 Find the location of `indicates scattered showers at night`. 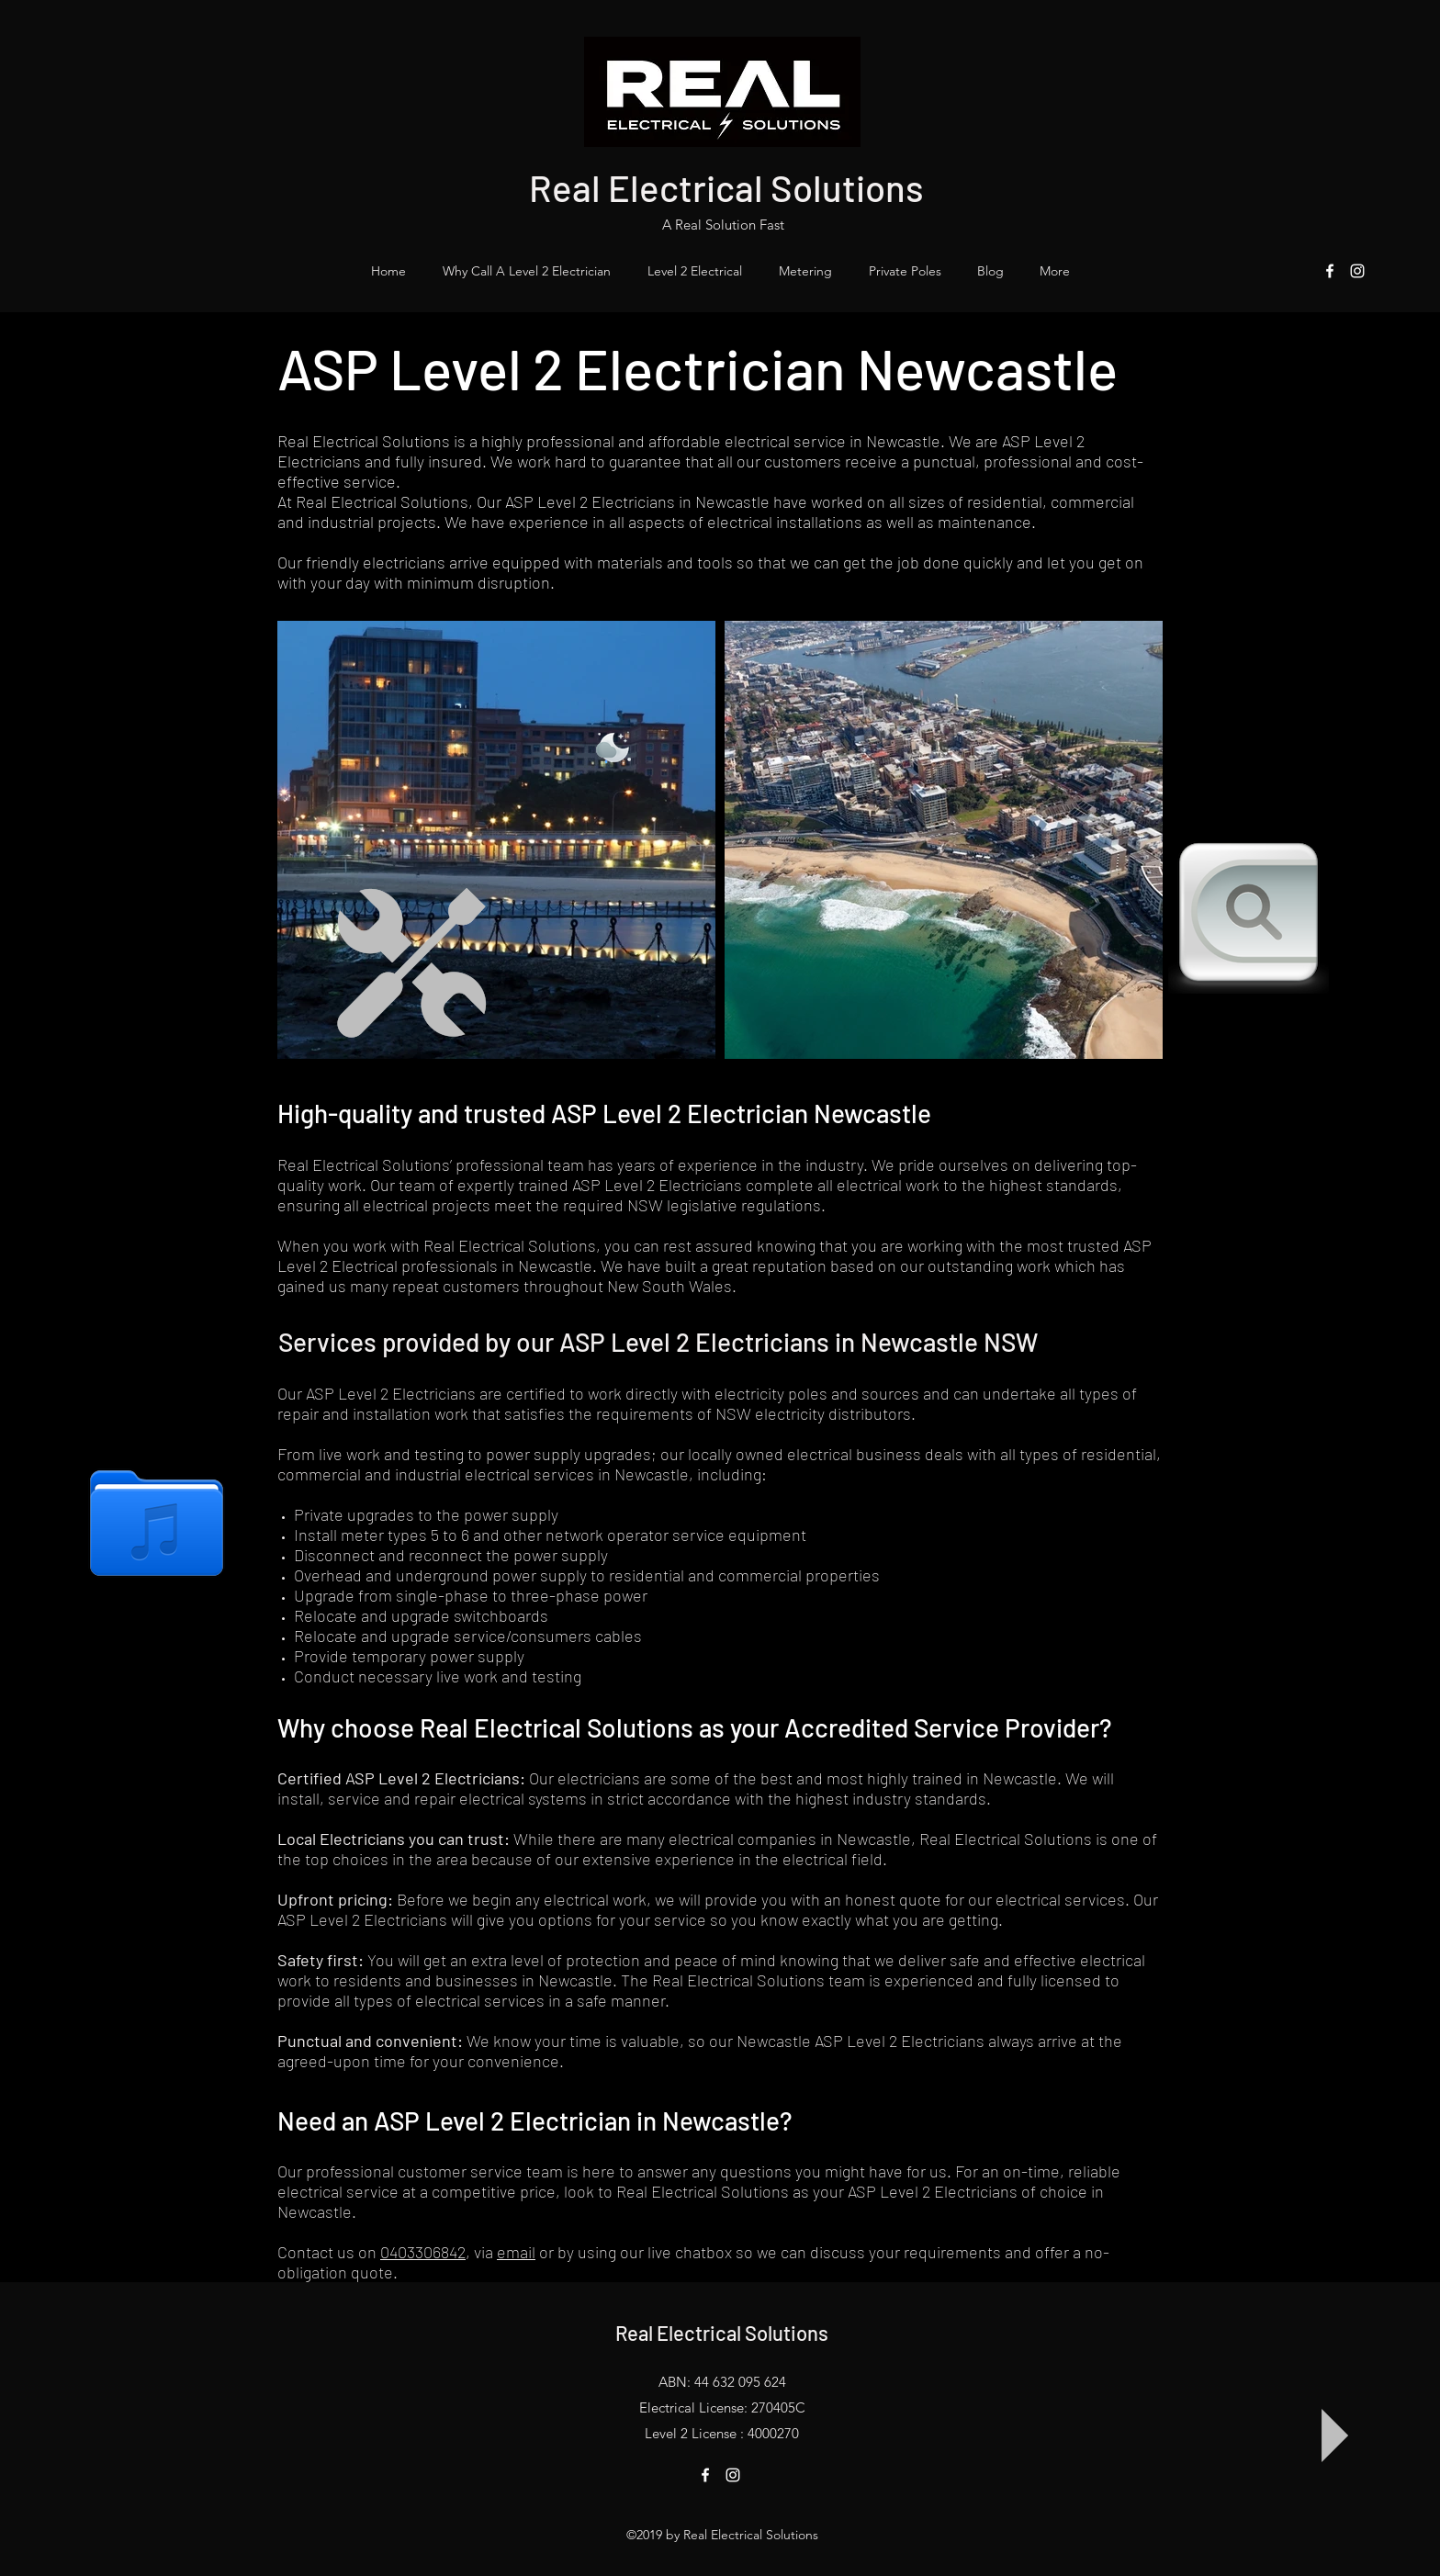

indicates scattered showers at night is located at coordinates (613, 748).